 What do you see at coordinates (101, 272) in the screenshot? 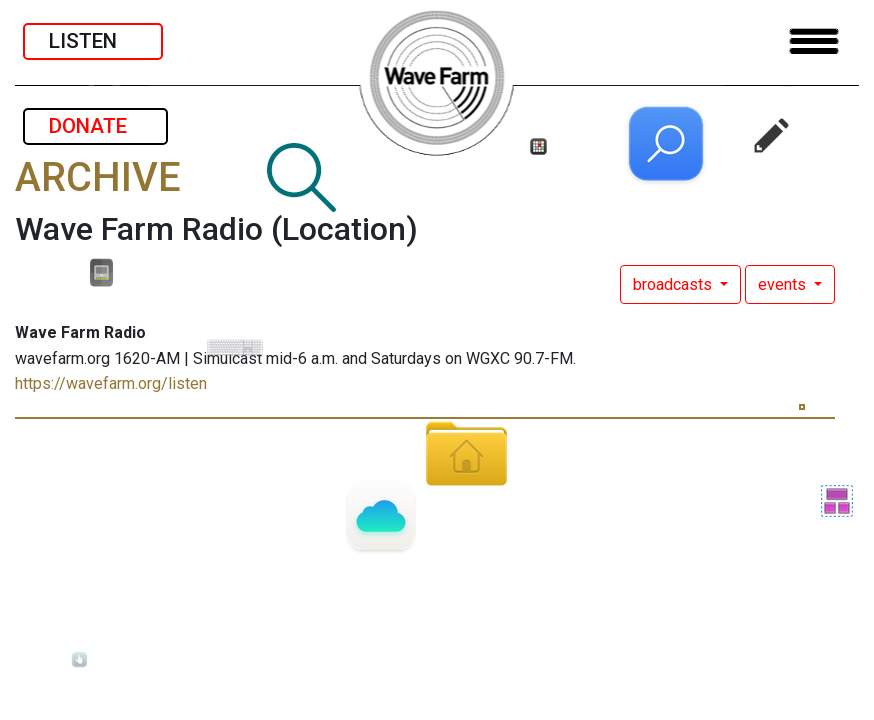
I see `indicates a retro game ROM file` at bounding box center [101, 272].